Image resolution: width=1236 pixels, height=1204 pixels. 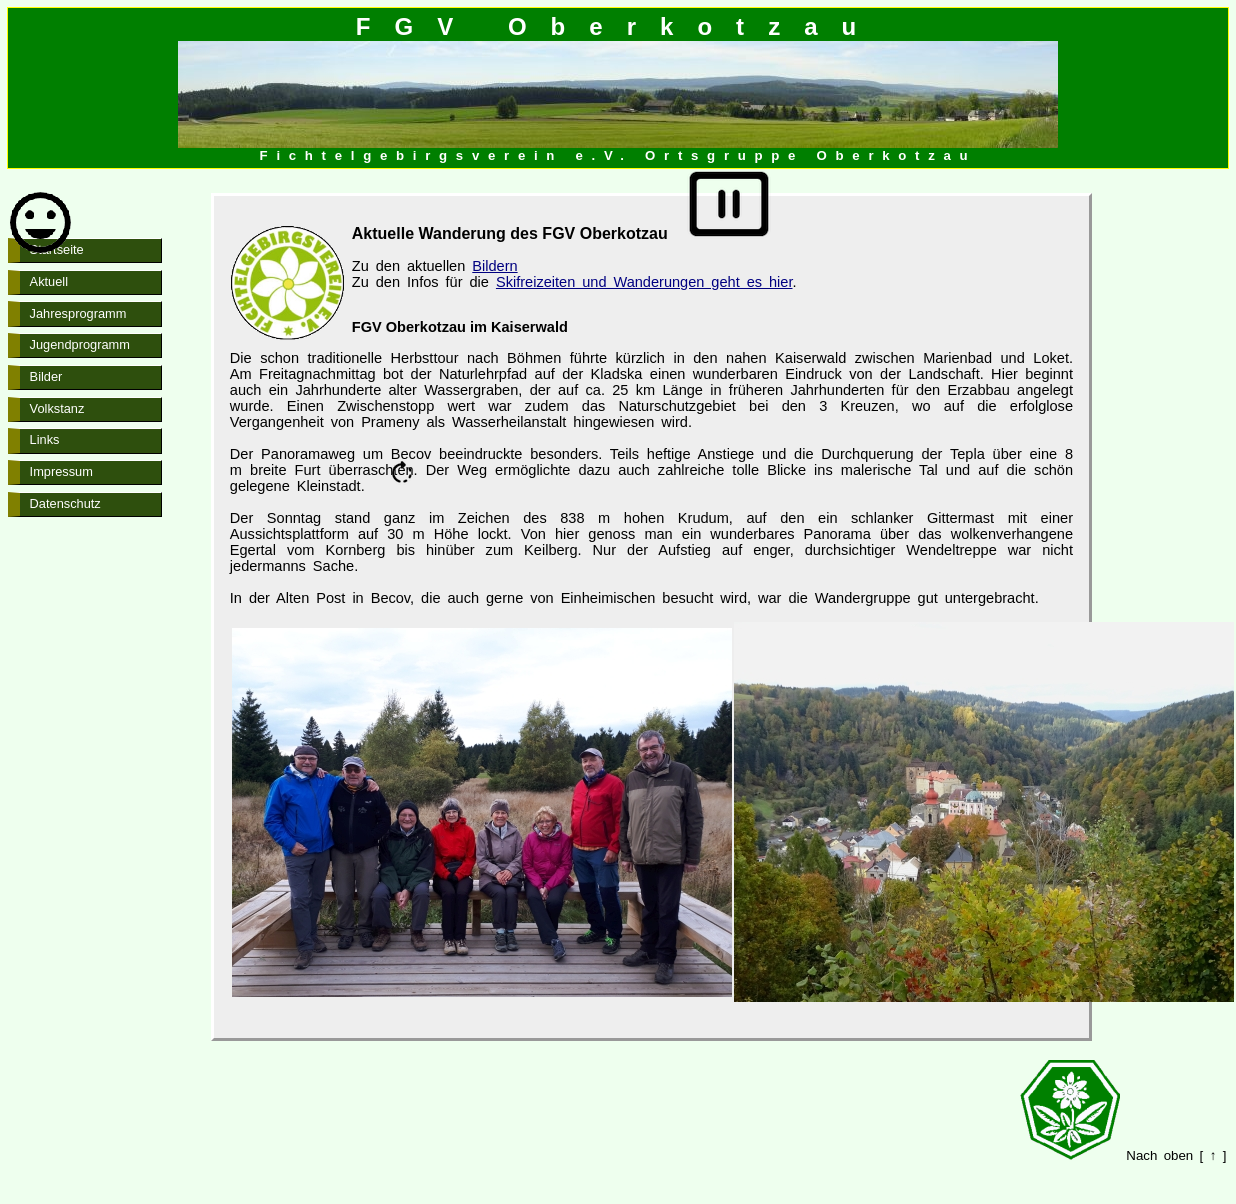 What do you see at coordinates (402, 473) in the screenshot?
I see `rotate image clockwise` at bounding box center [402, 473].